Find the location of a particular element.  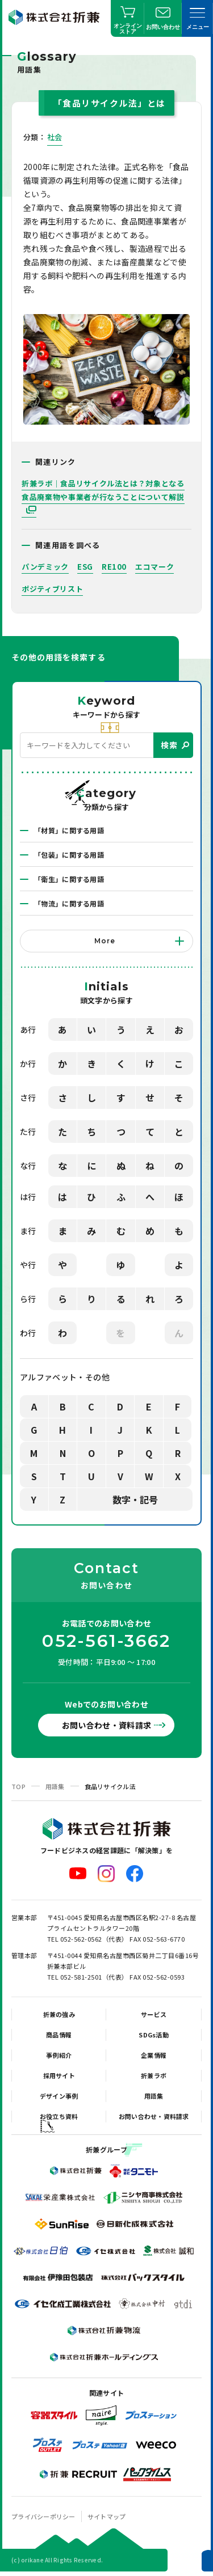

view soccer field or pitch layout is located at coordinates (110, 727).